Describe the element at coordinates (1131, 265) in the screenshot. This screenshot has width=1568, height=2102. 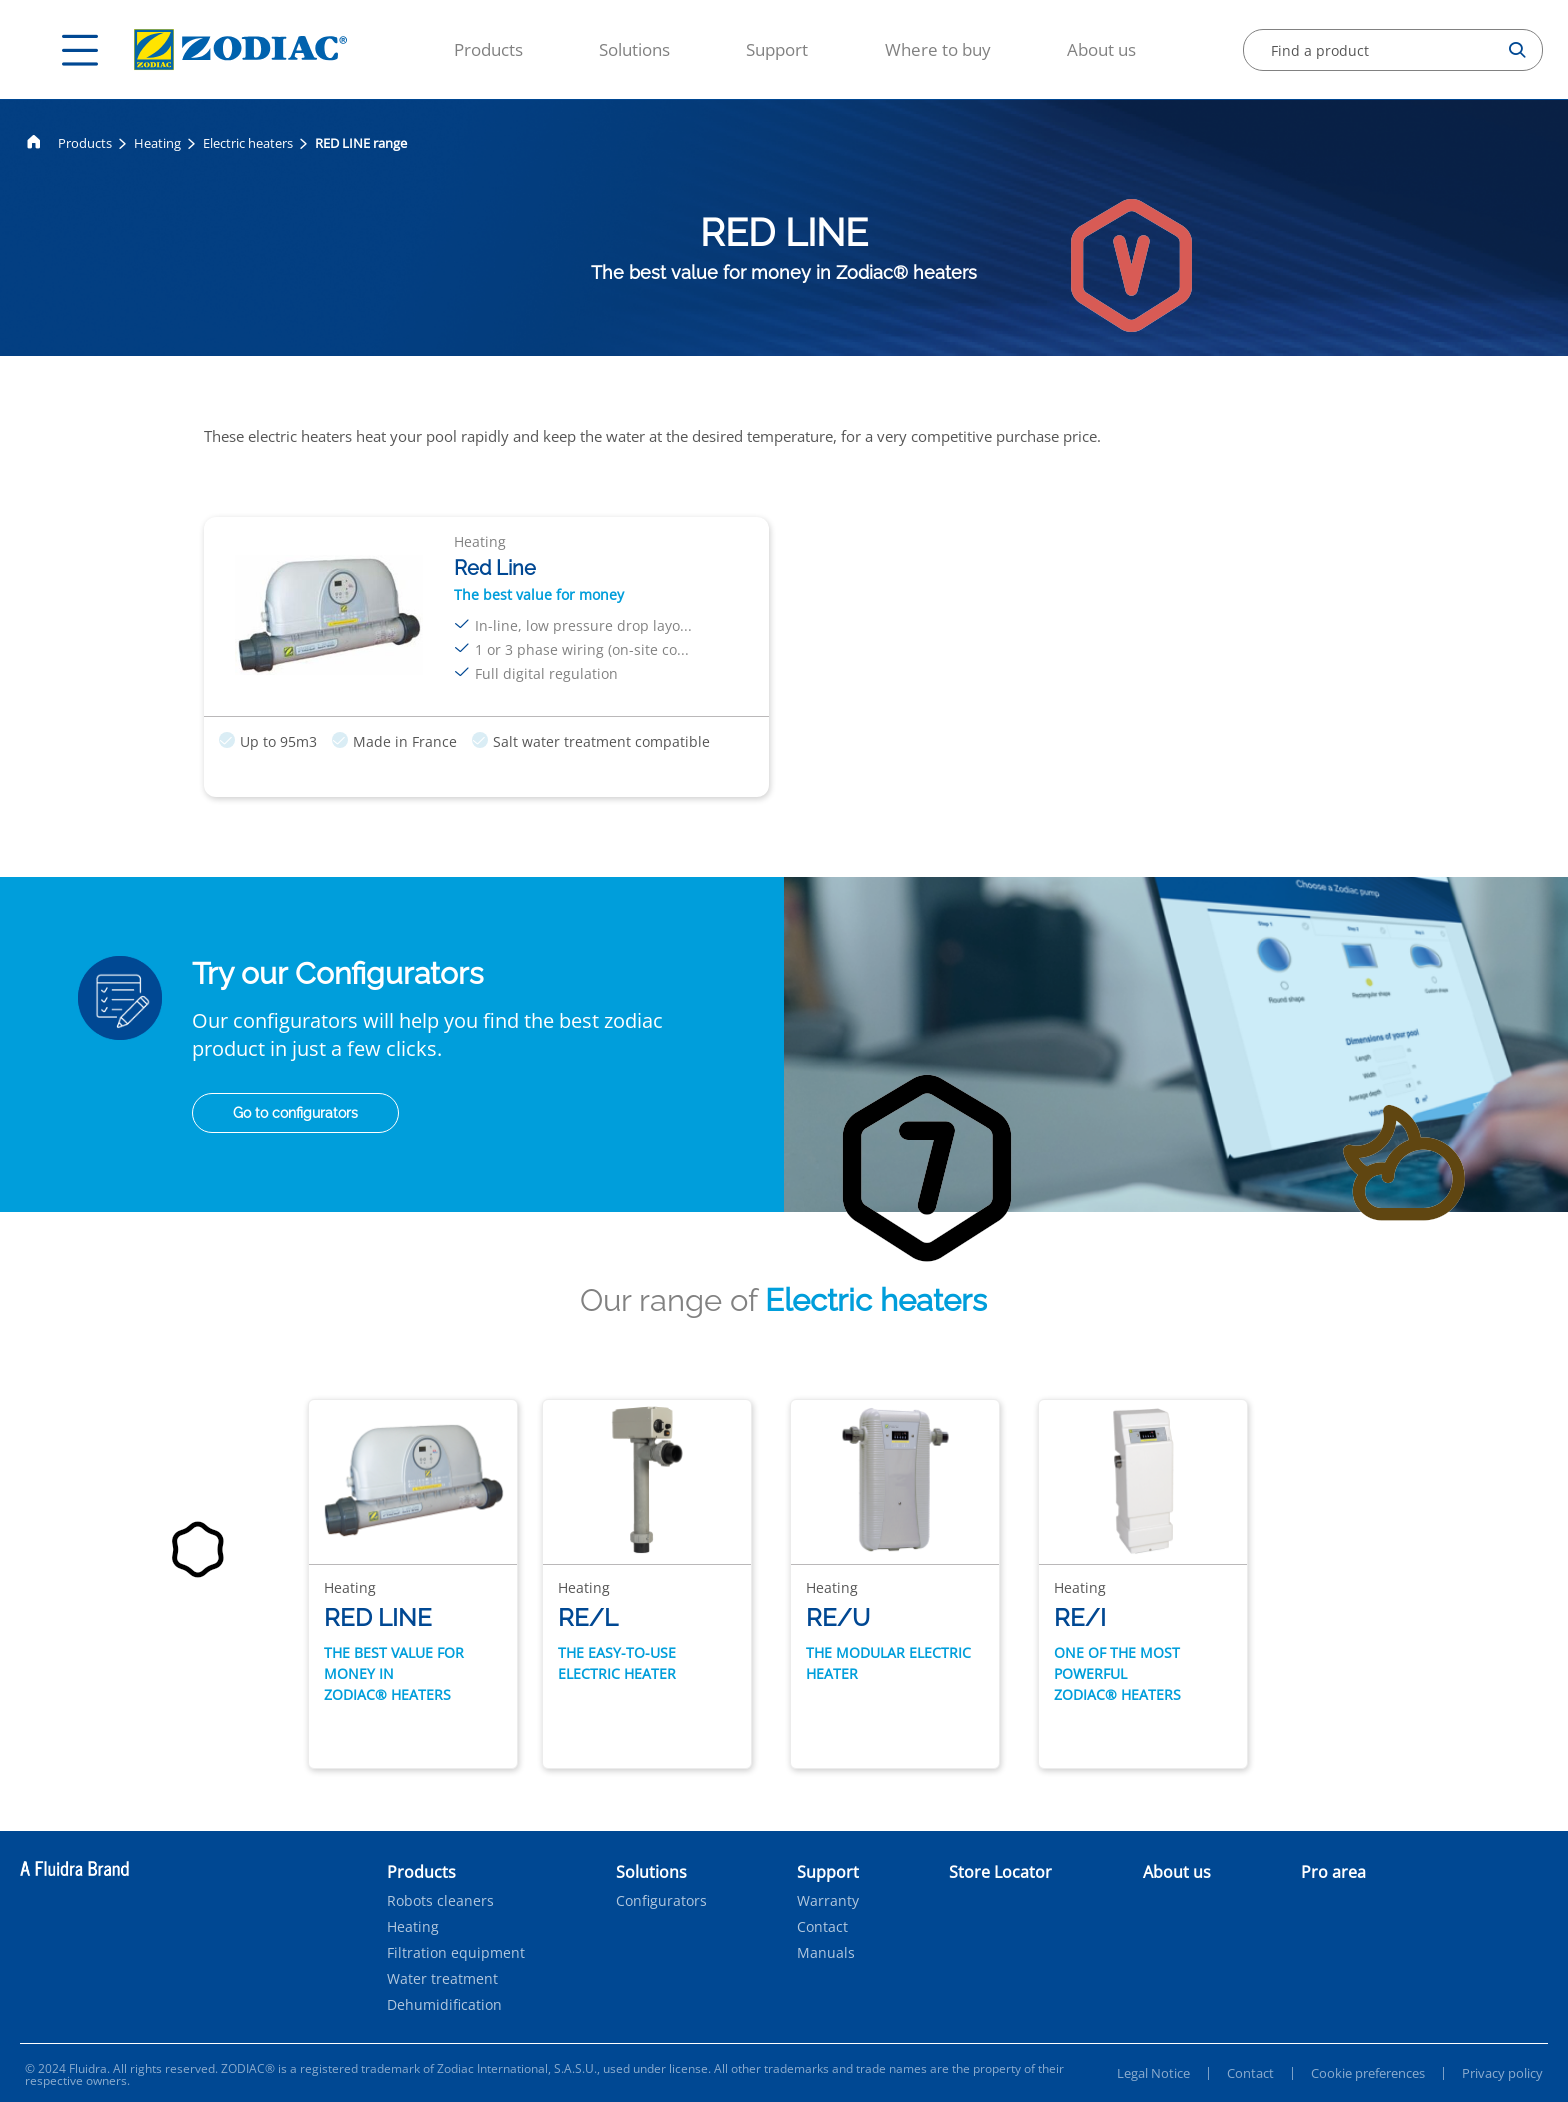
I see `version indicator or version number badge` at that location.